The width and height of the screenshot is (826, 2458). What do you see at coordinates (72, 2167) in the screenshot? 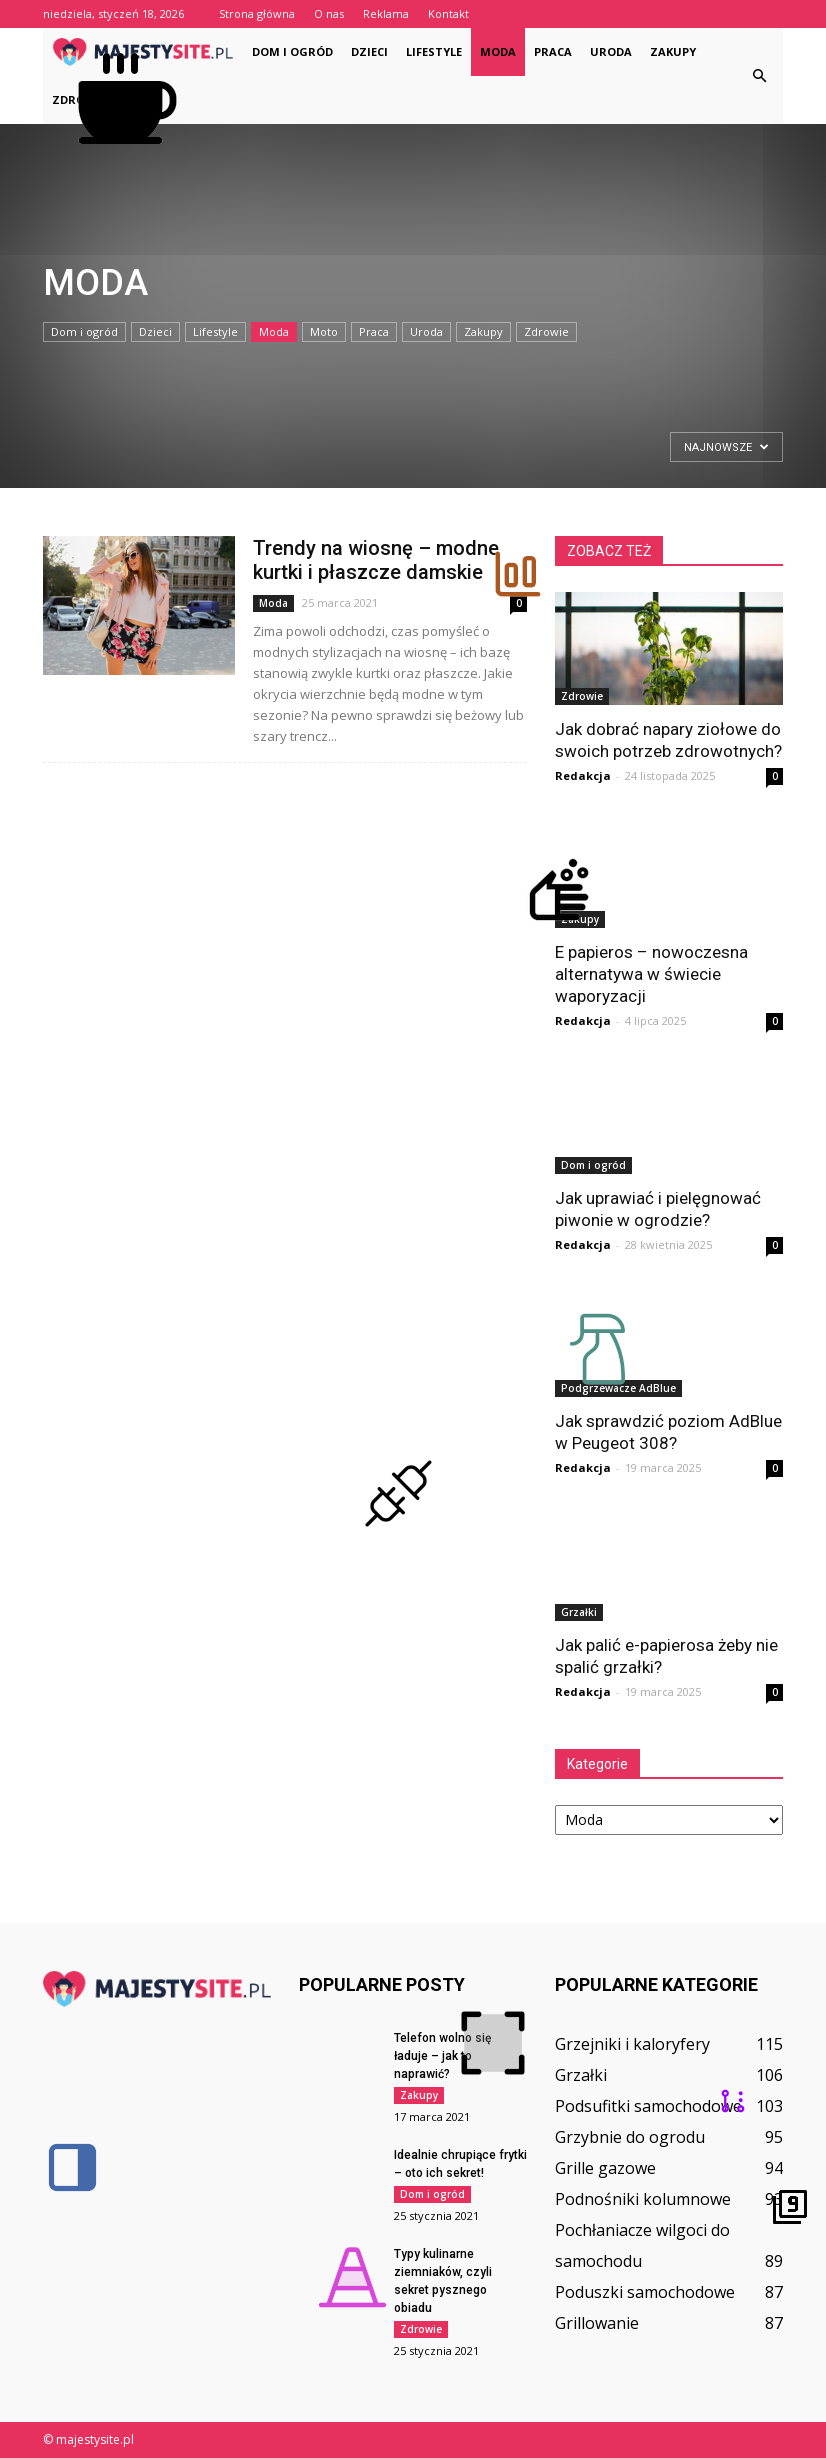
I see `toggle right sidebar panel` at bounding box center [72, 2167].